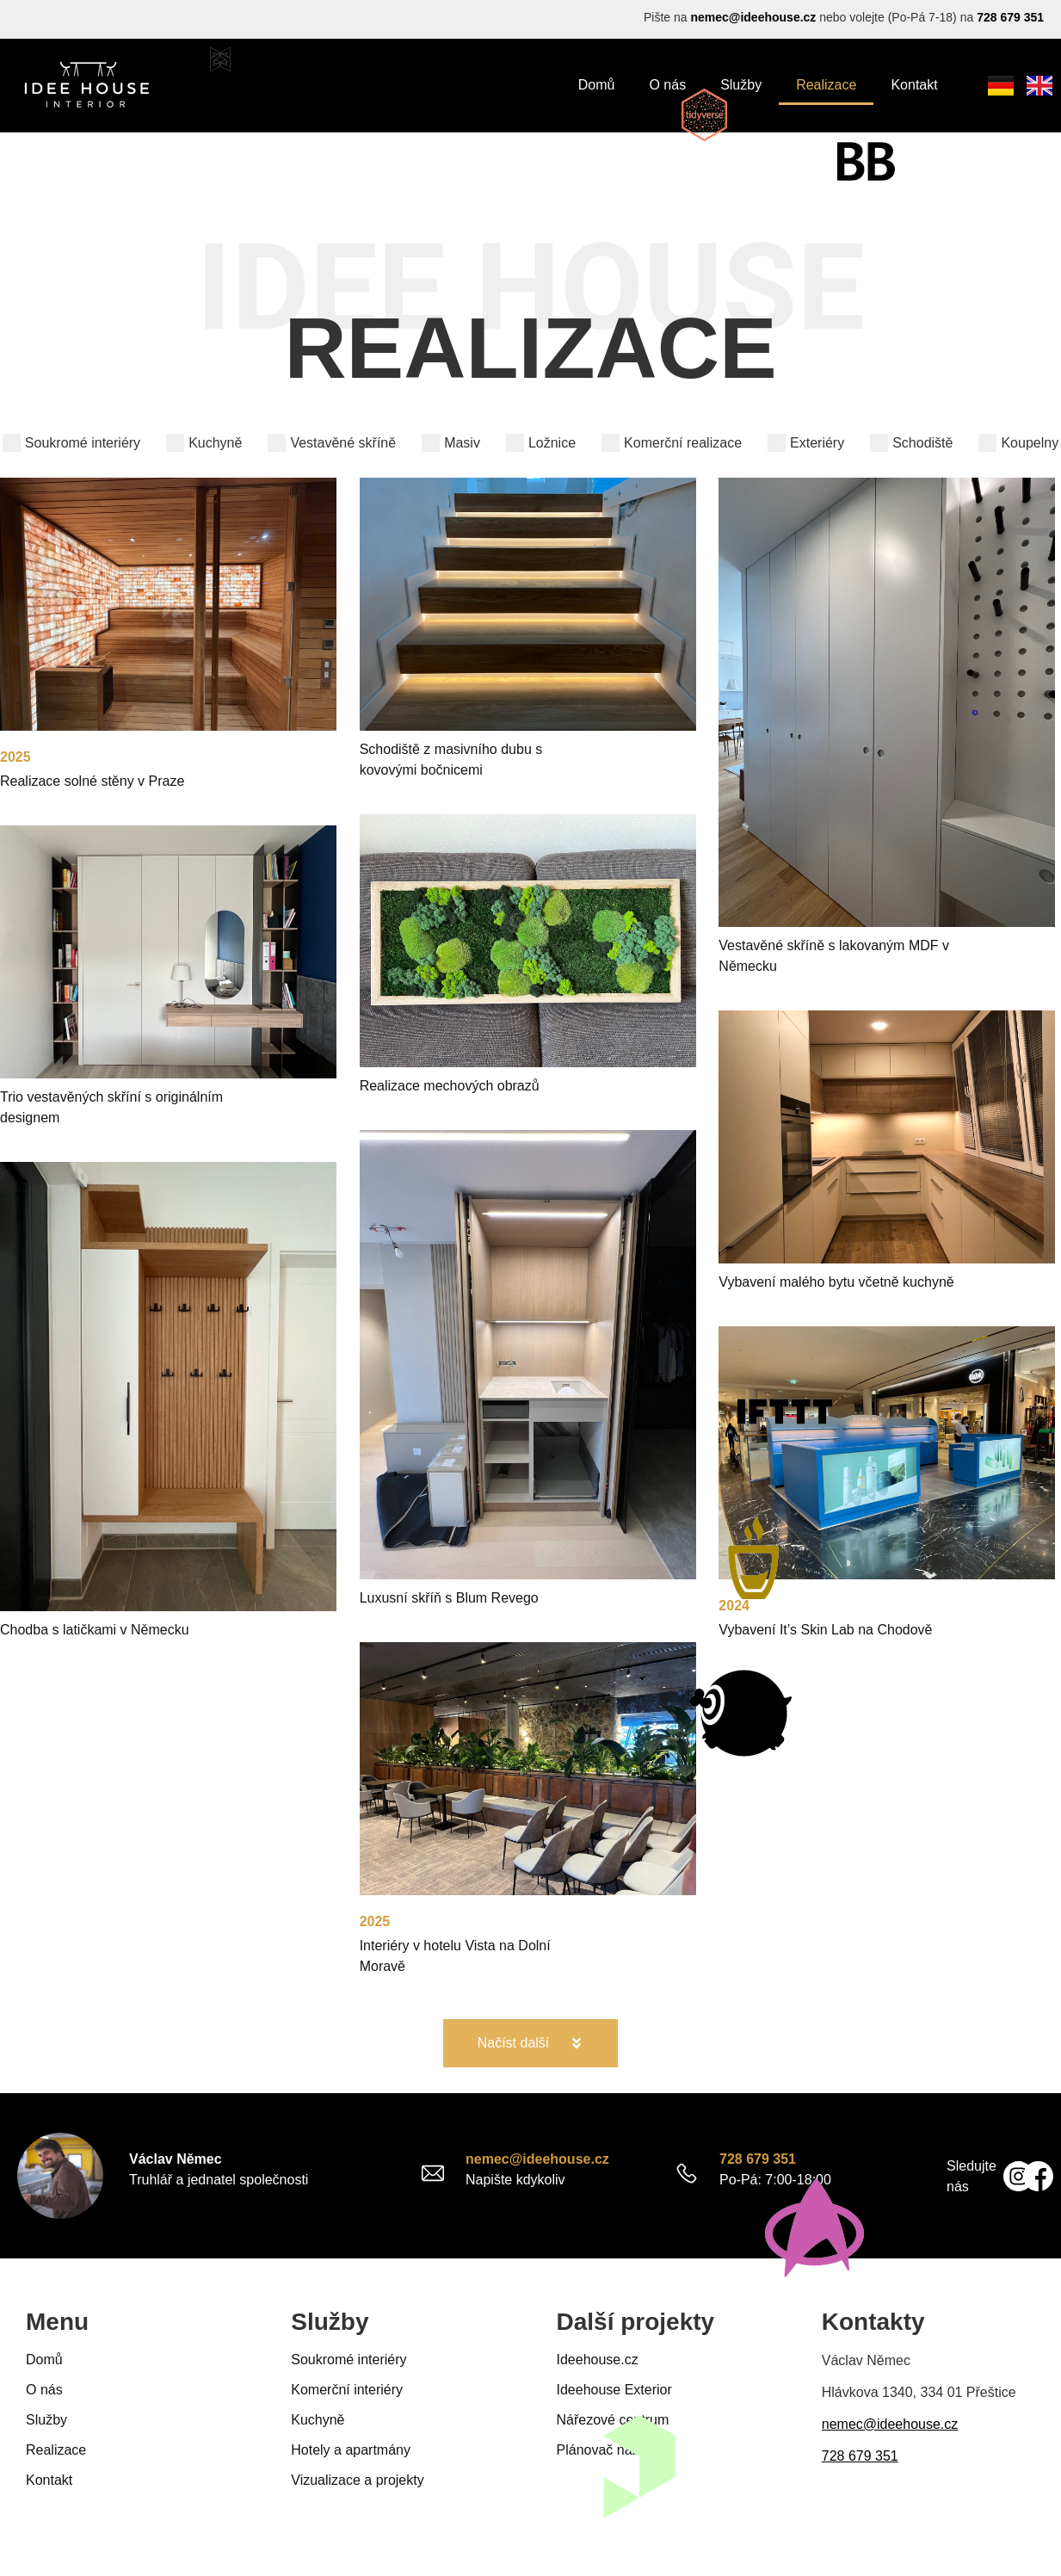 The image size is (1061, 2576). What do you see at coordinates (220, 59) in the screenshot?
I see `backbone.js framework logo` at bounding box center [220, 59].